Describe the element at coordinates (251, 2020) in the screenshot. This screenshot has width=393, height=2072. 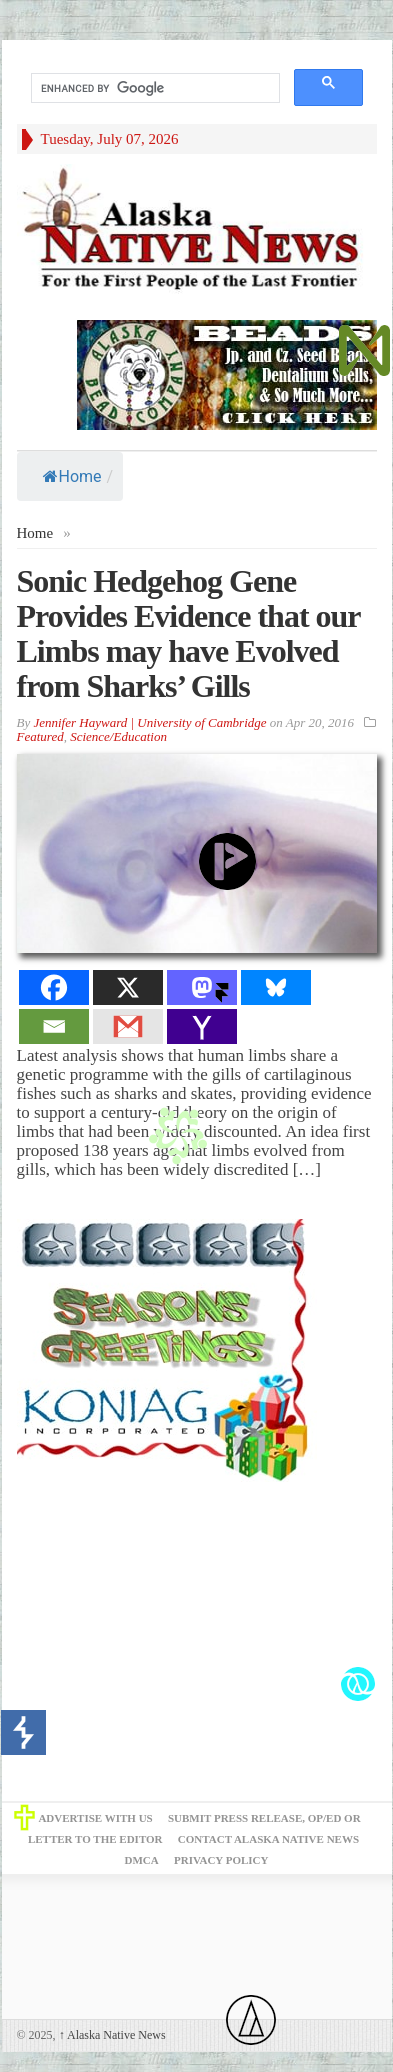
I see `audio-technica brand logo` at that location.